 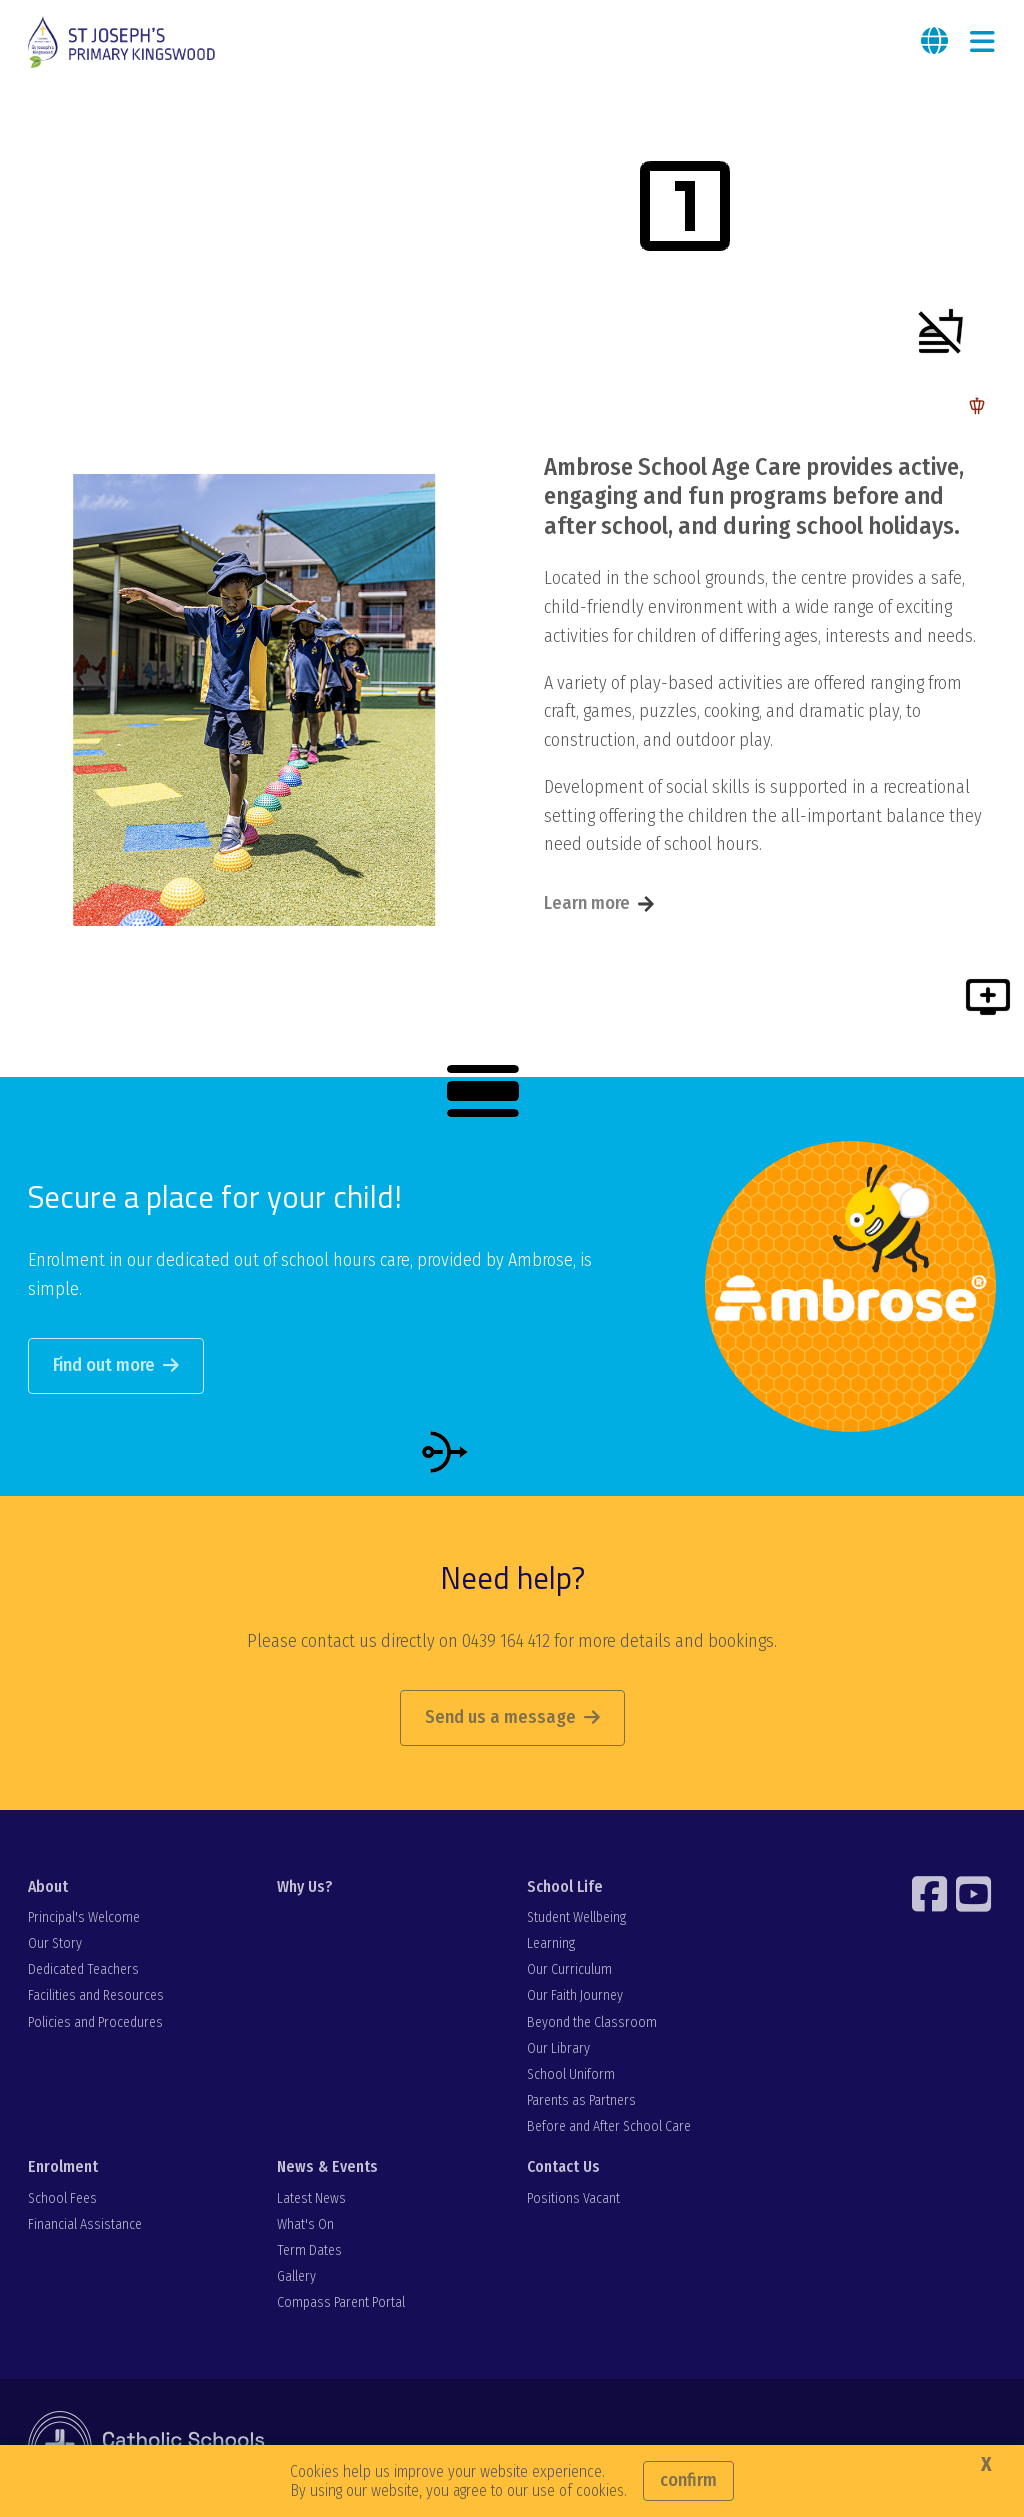 I want to click on configure network address translation settings, so click(x=445, y=1452).